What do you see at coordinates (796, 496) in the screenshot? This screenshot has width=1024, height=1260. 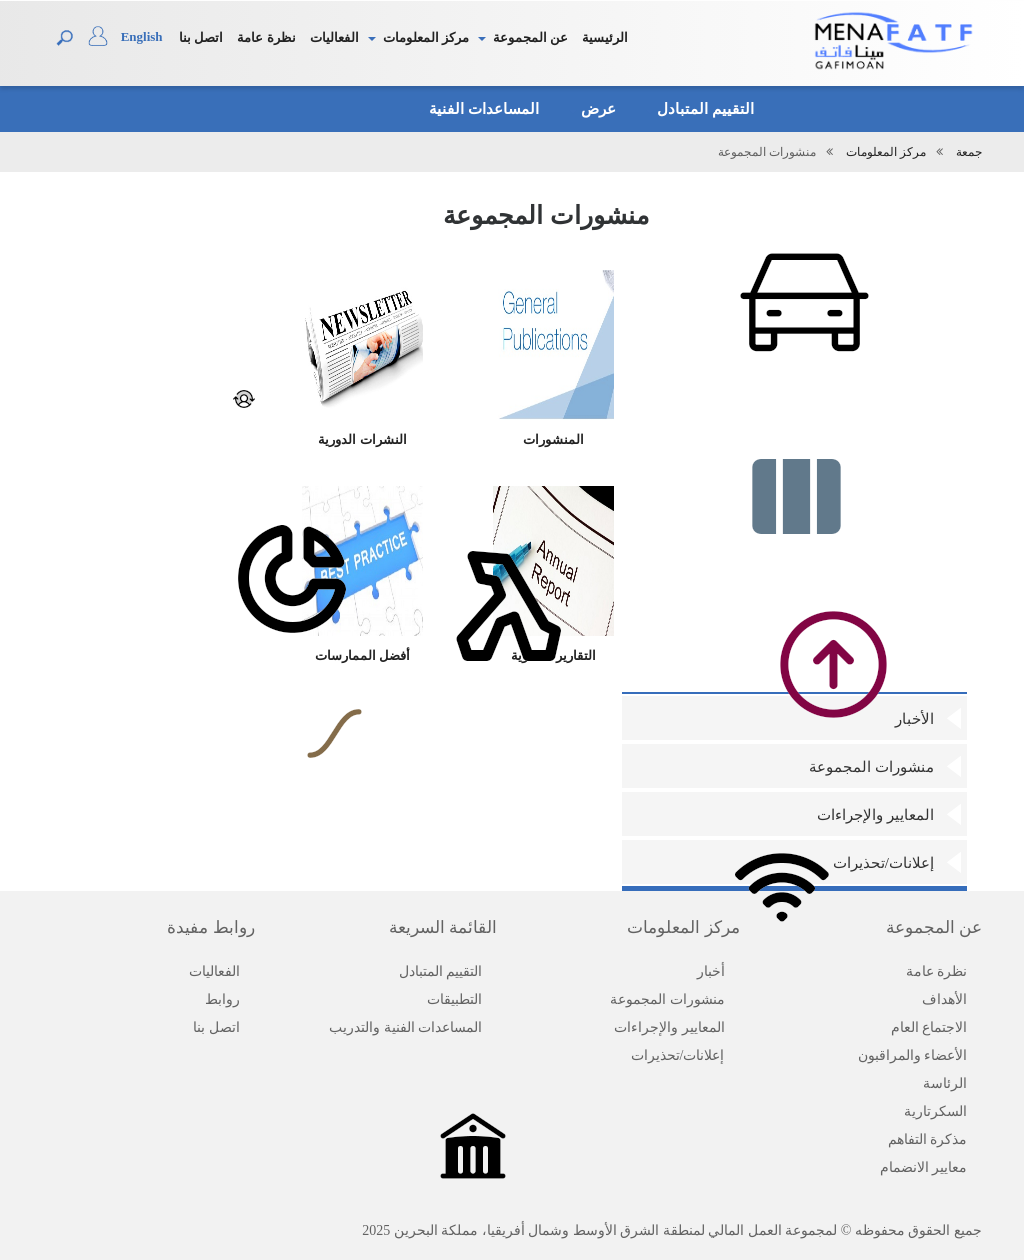 I see `switch to column view layout` at bounding box center [796, 496].